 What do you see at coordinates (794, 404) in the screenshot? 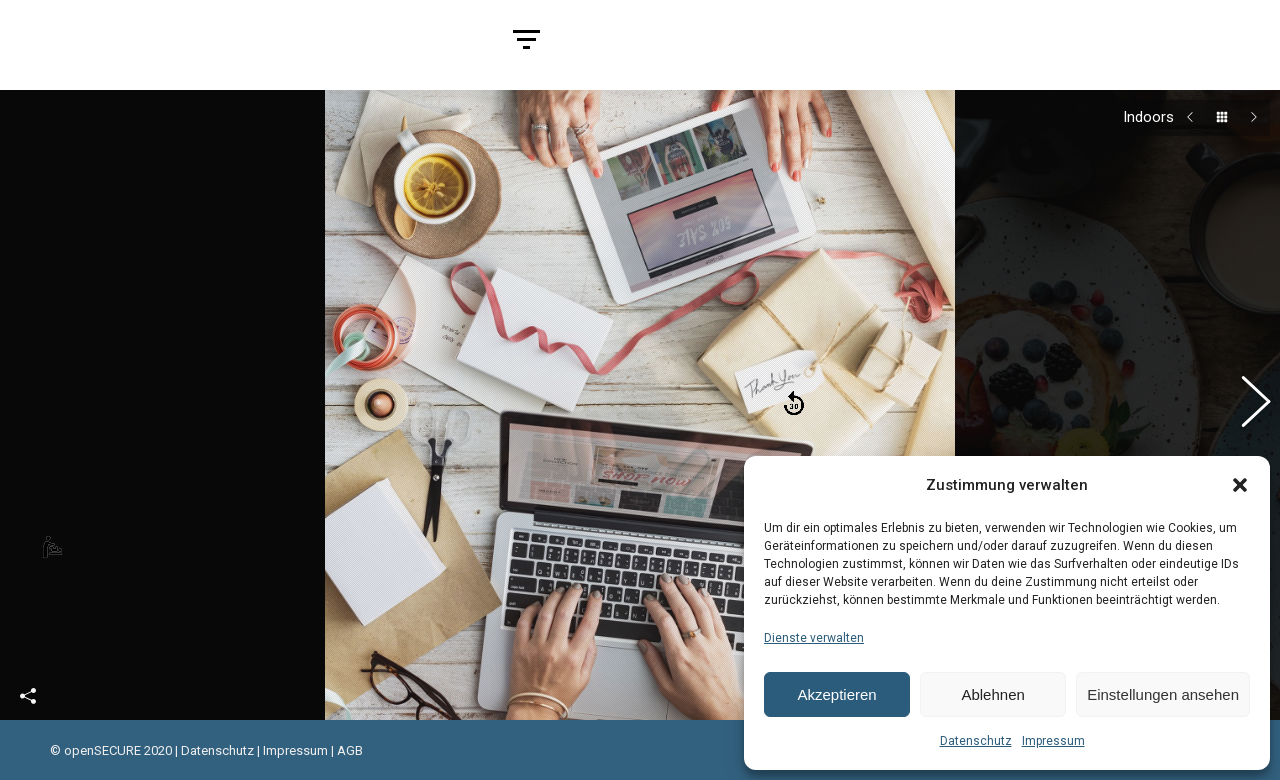
I see `replay the last 30 seconds` at bounding box center [794, 404].